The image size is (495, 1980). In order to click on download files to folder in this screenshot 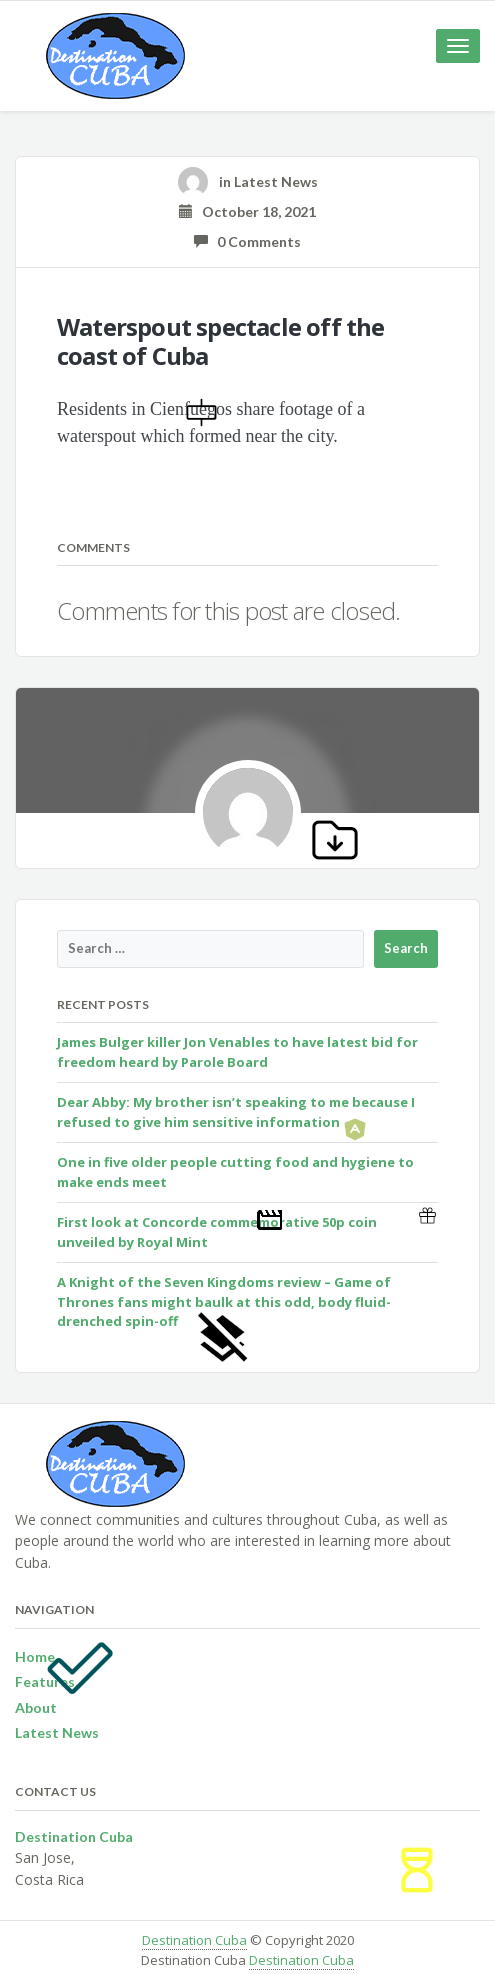, I will do `click(335, 840)`.